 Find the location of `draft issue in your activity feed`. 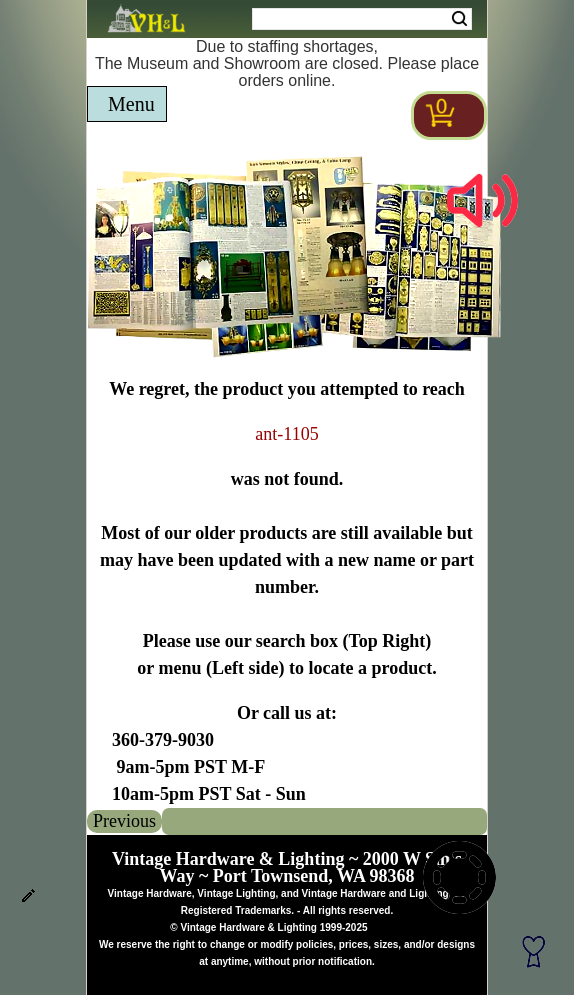

draft issue in your activity feed is located at coordinates (459, 877).